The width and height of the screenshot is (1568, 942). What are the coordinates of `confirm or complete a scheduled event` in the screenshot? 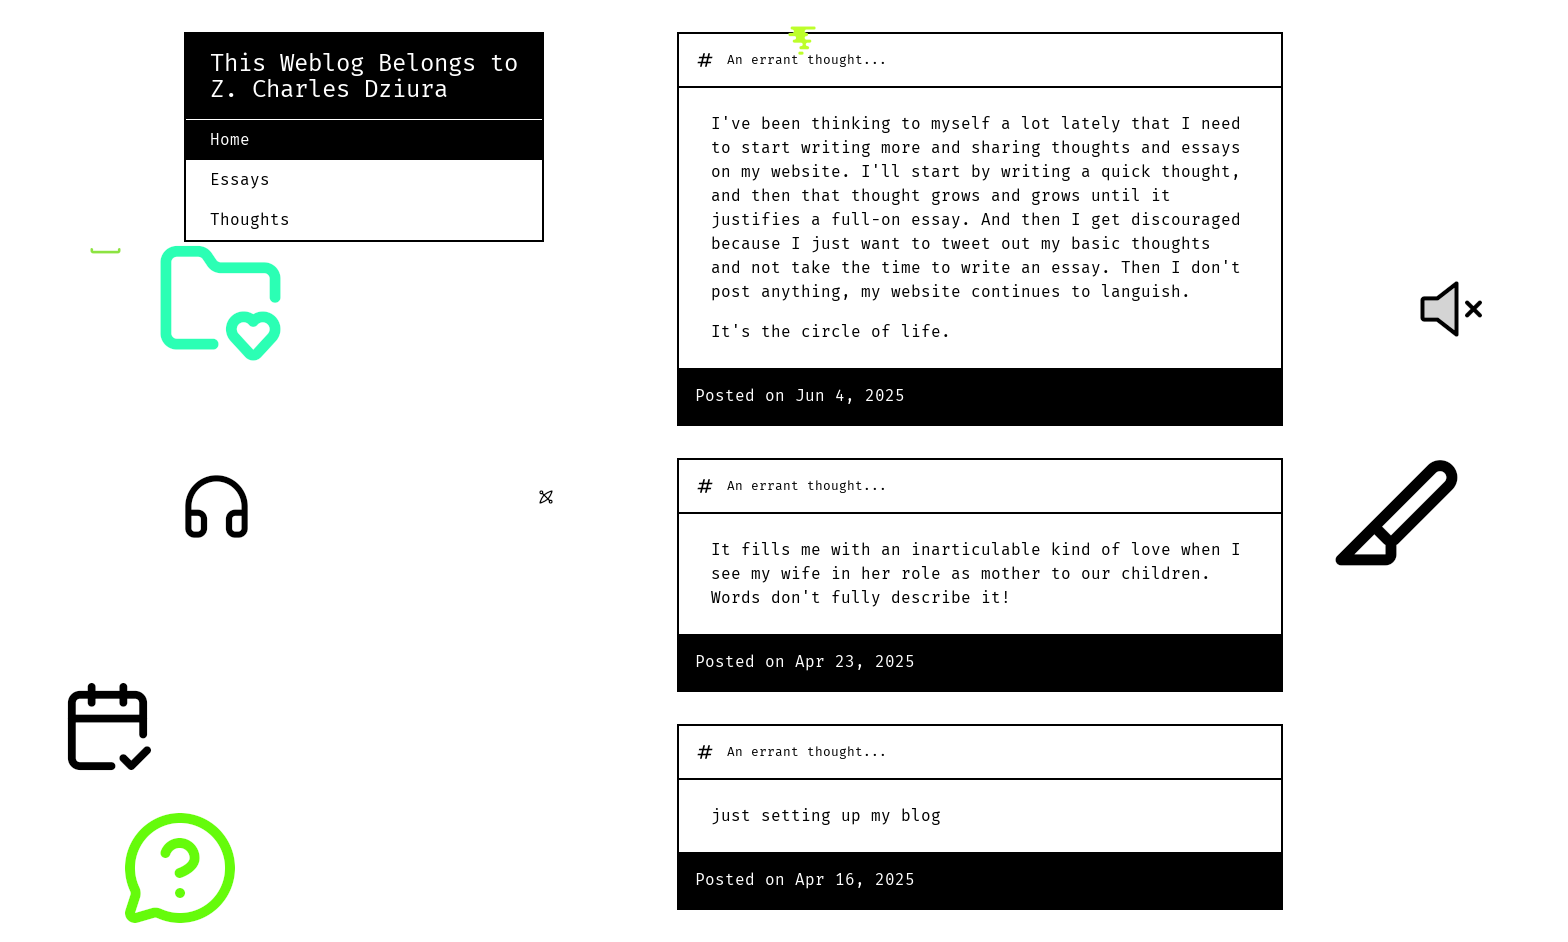 It's located at (107, 726).